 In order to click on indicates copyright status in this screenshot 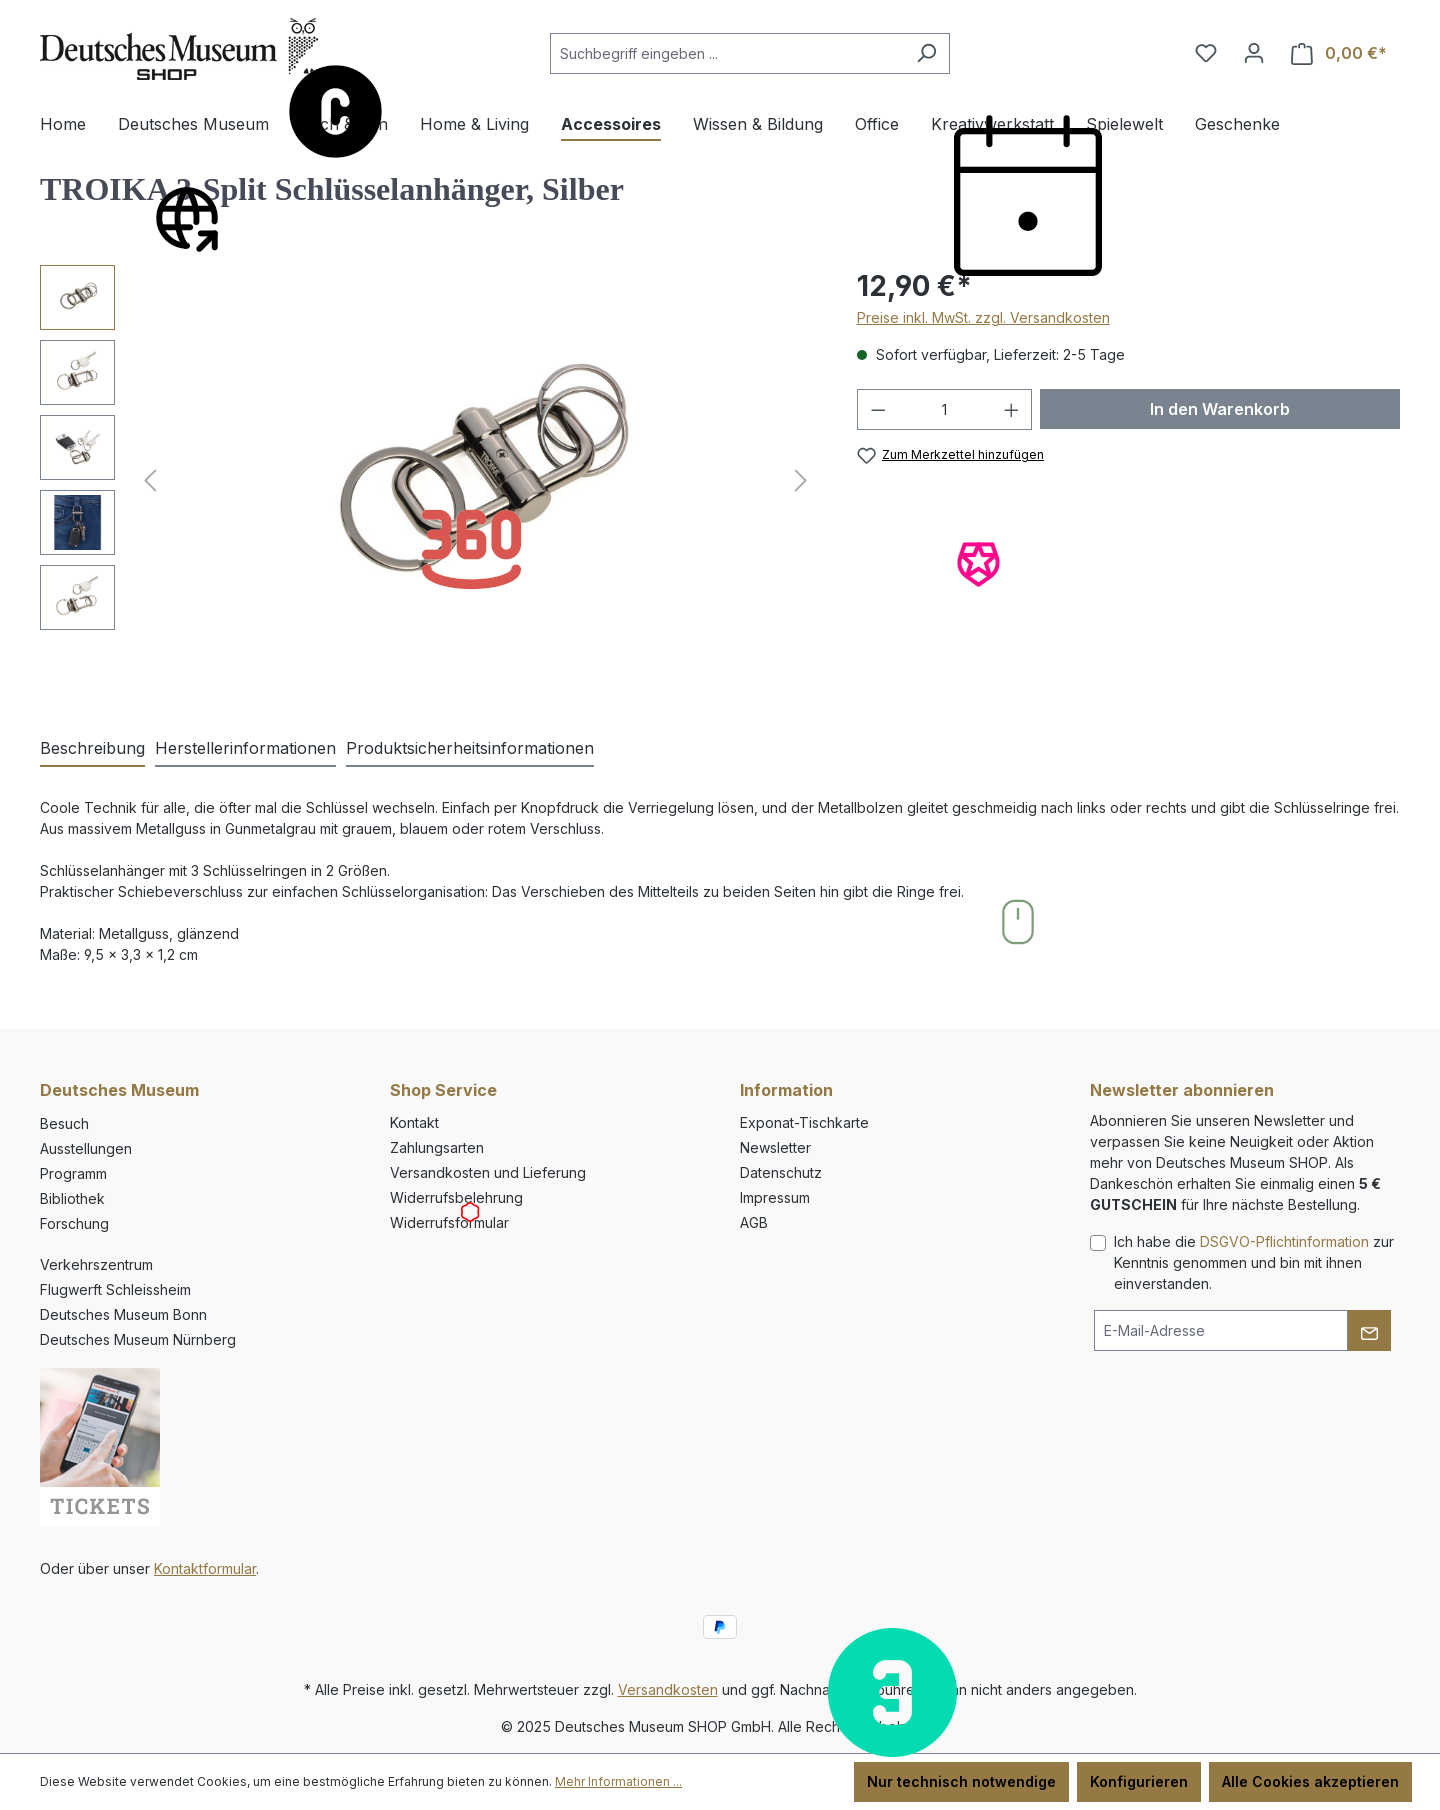, I will do `click(335, 111)`.